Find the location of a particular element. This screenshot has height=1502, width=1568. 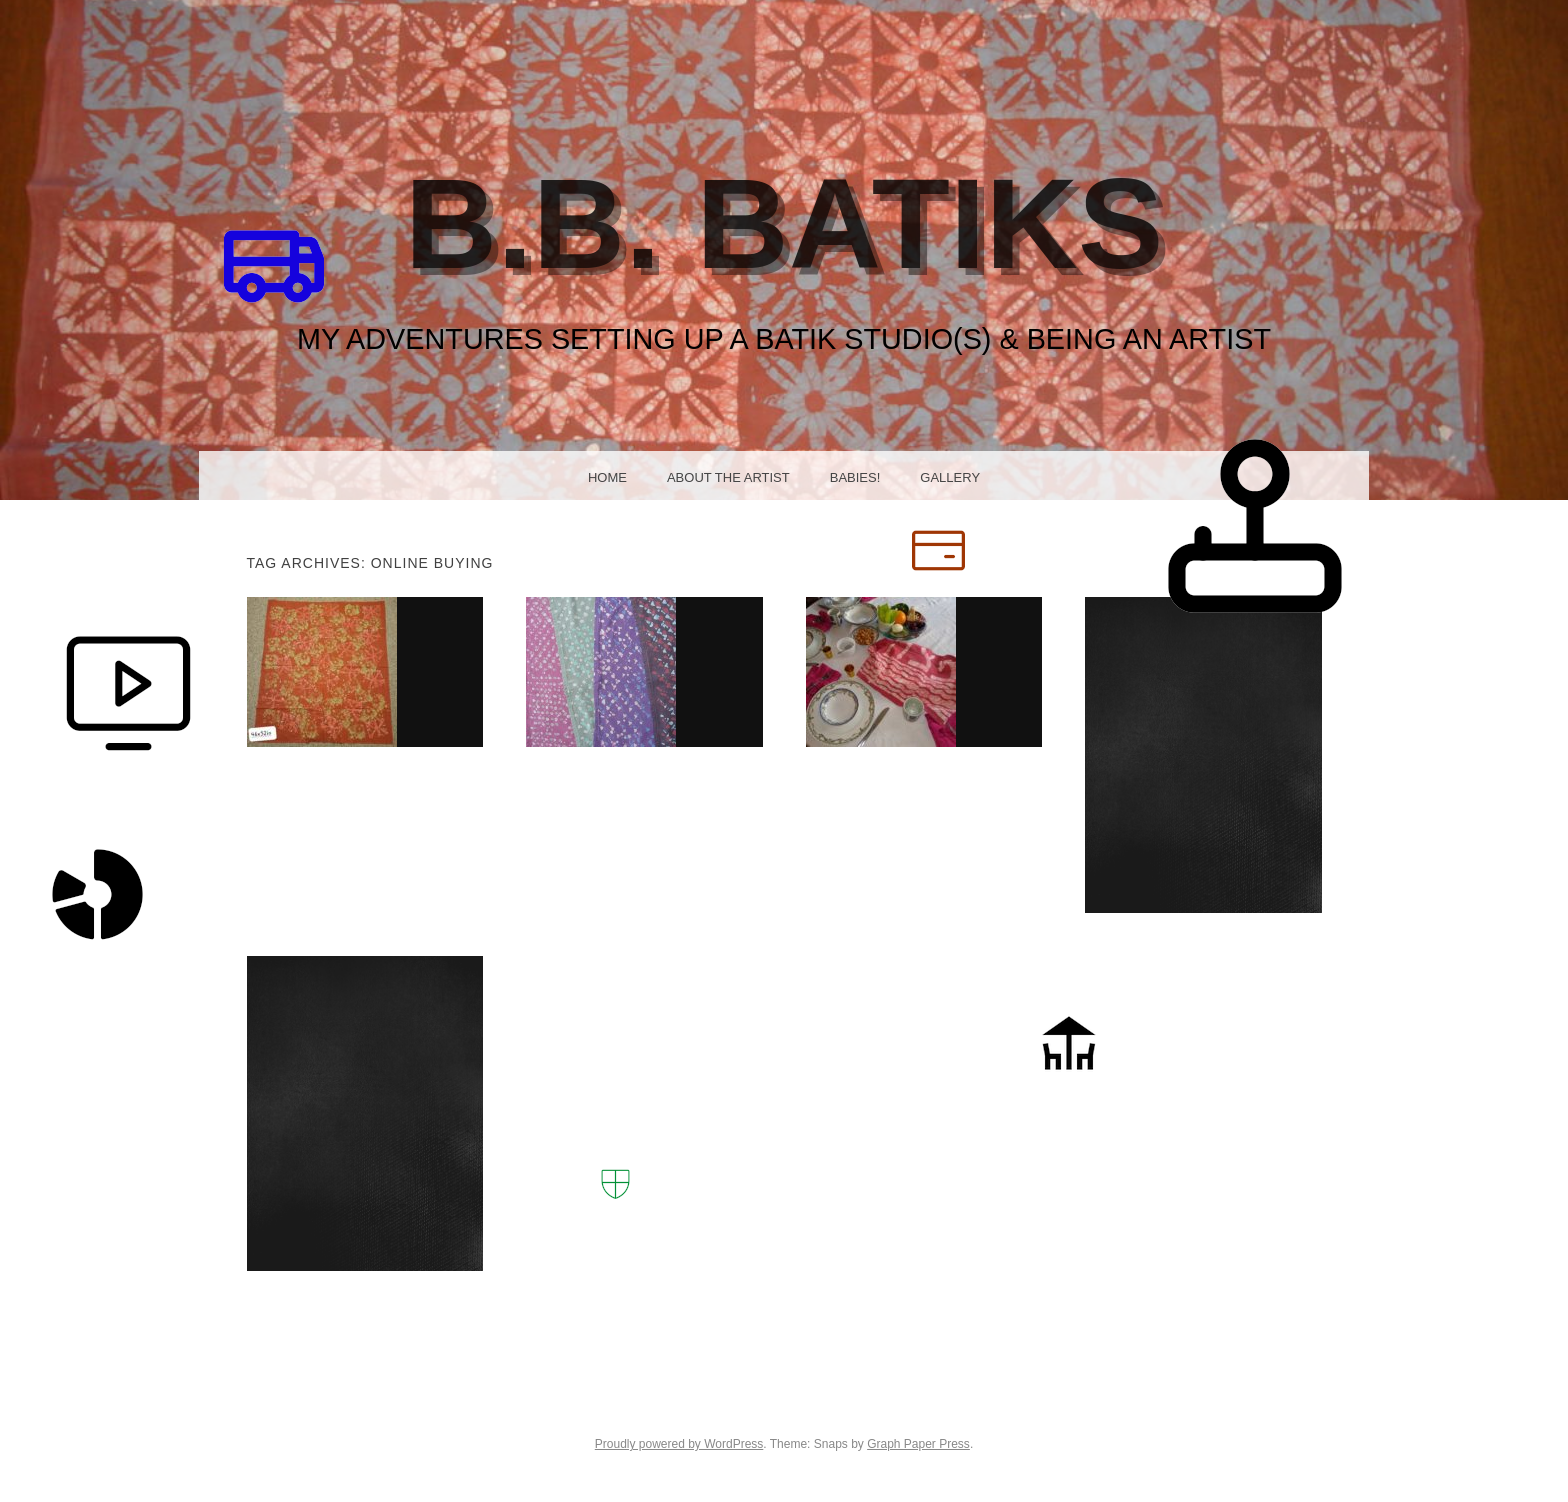

view security or protection settings is located at coordinates (615, 1182).